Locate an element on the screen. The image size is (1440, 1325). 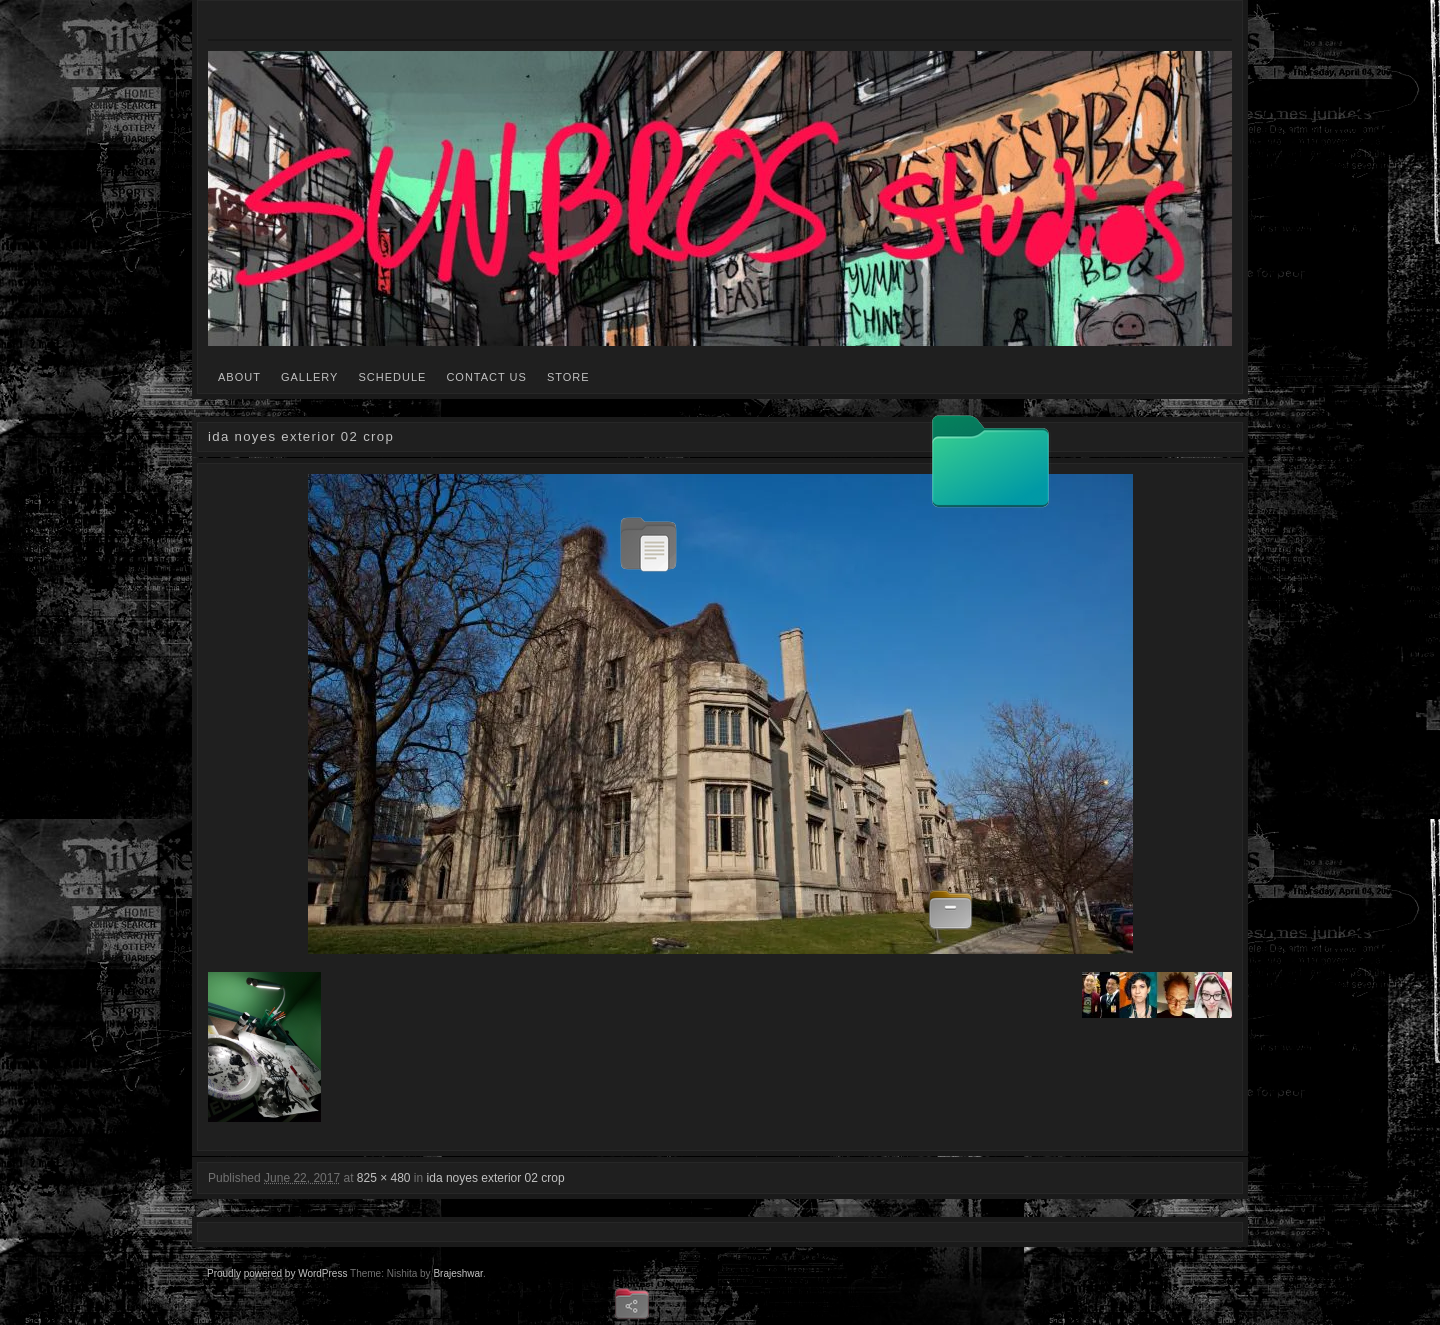
open an existing document or file is located at coordinates (648, 543).